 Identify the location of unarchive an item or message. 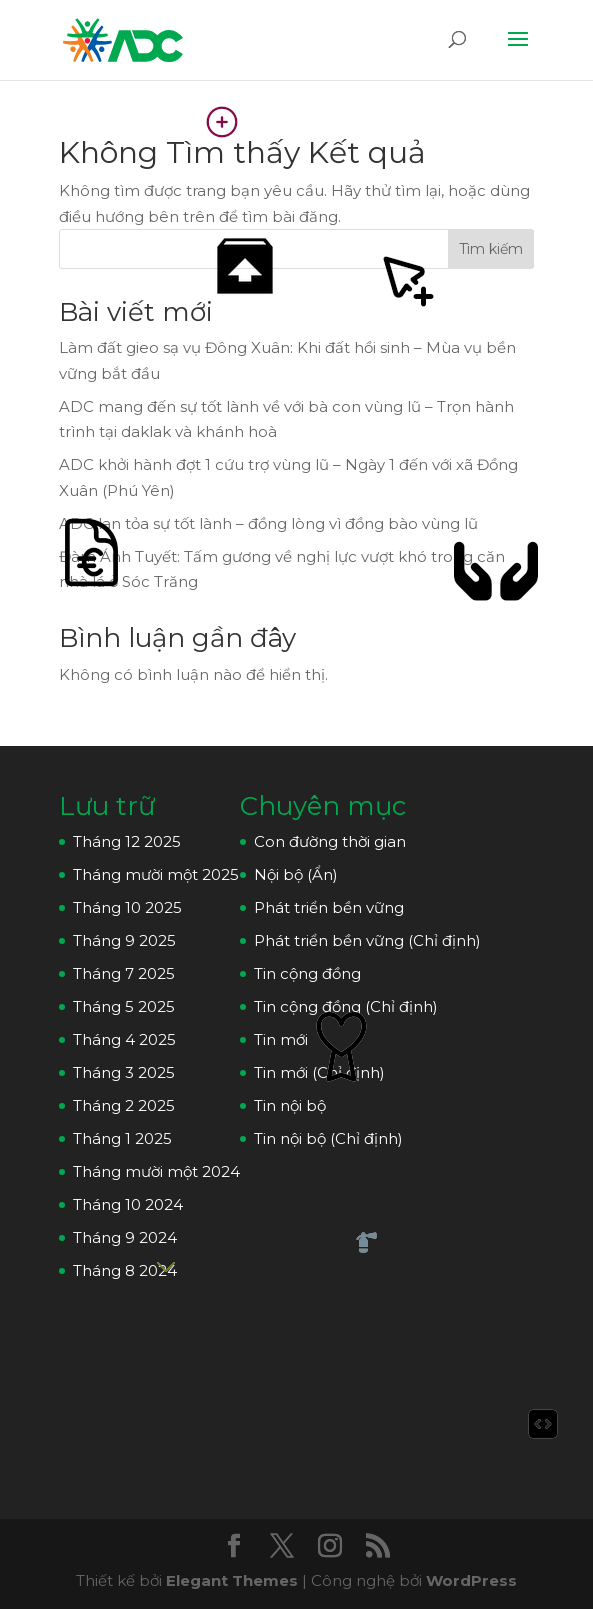
(245, 266).